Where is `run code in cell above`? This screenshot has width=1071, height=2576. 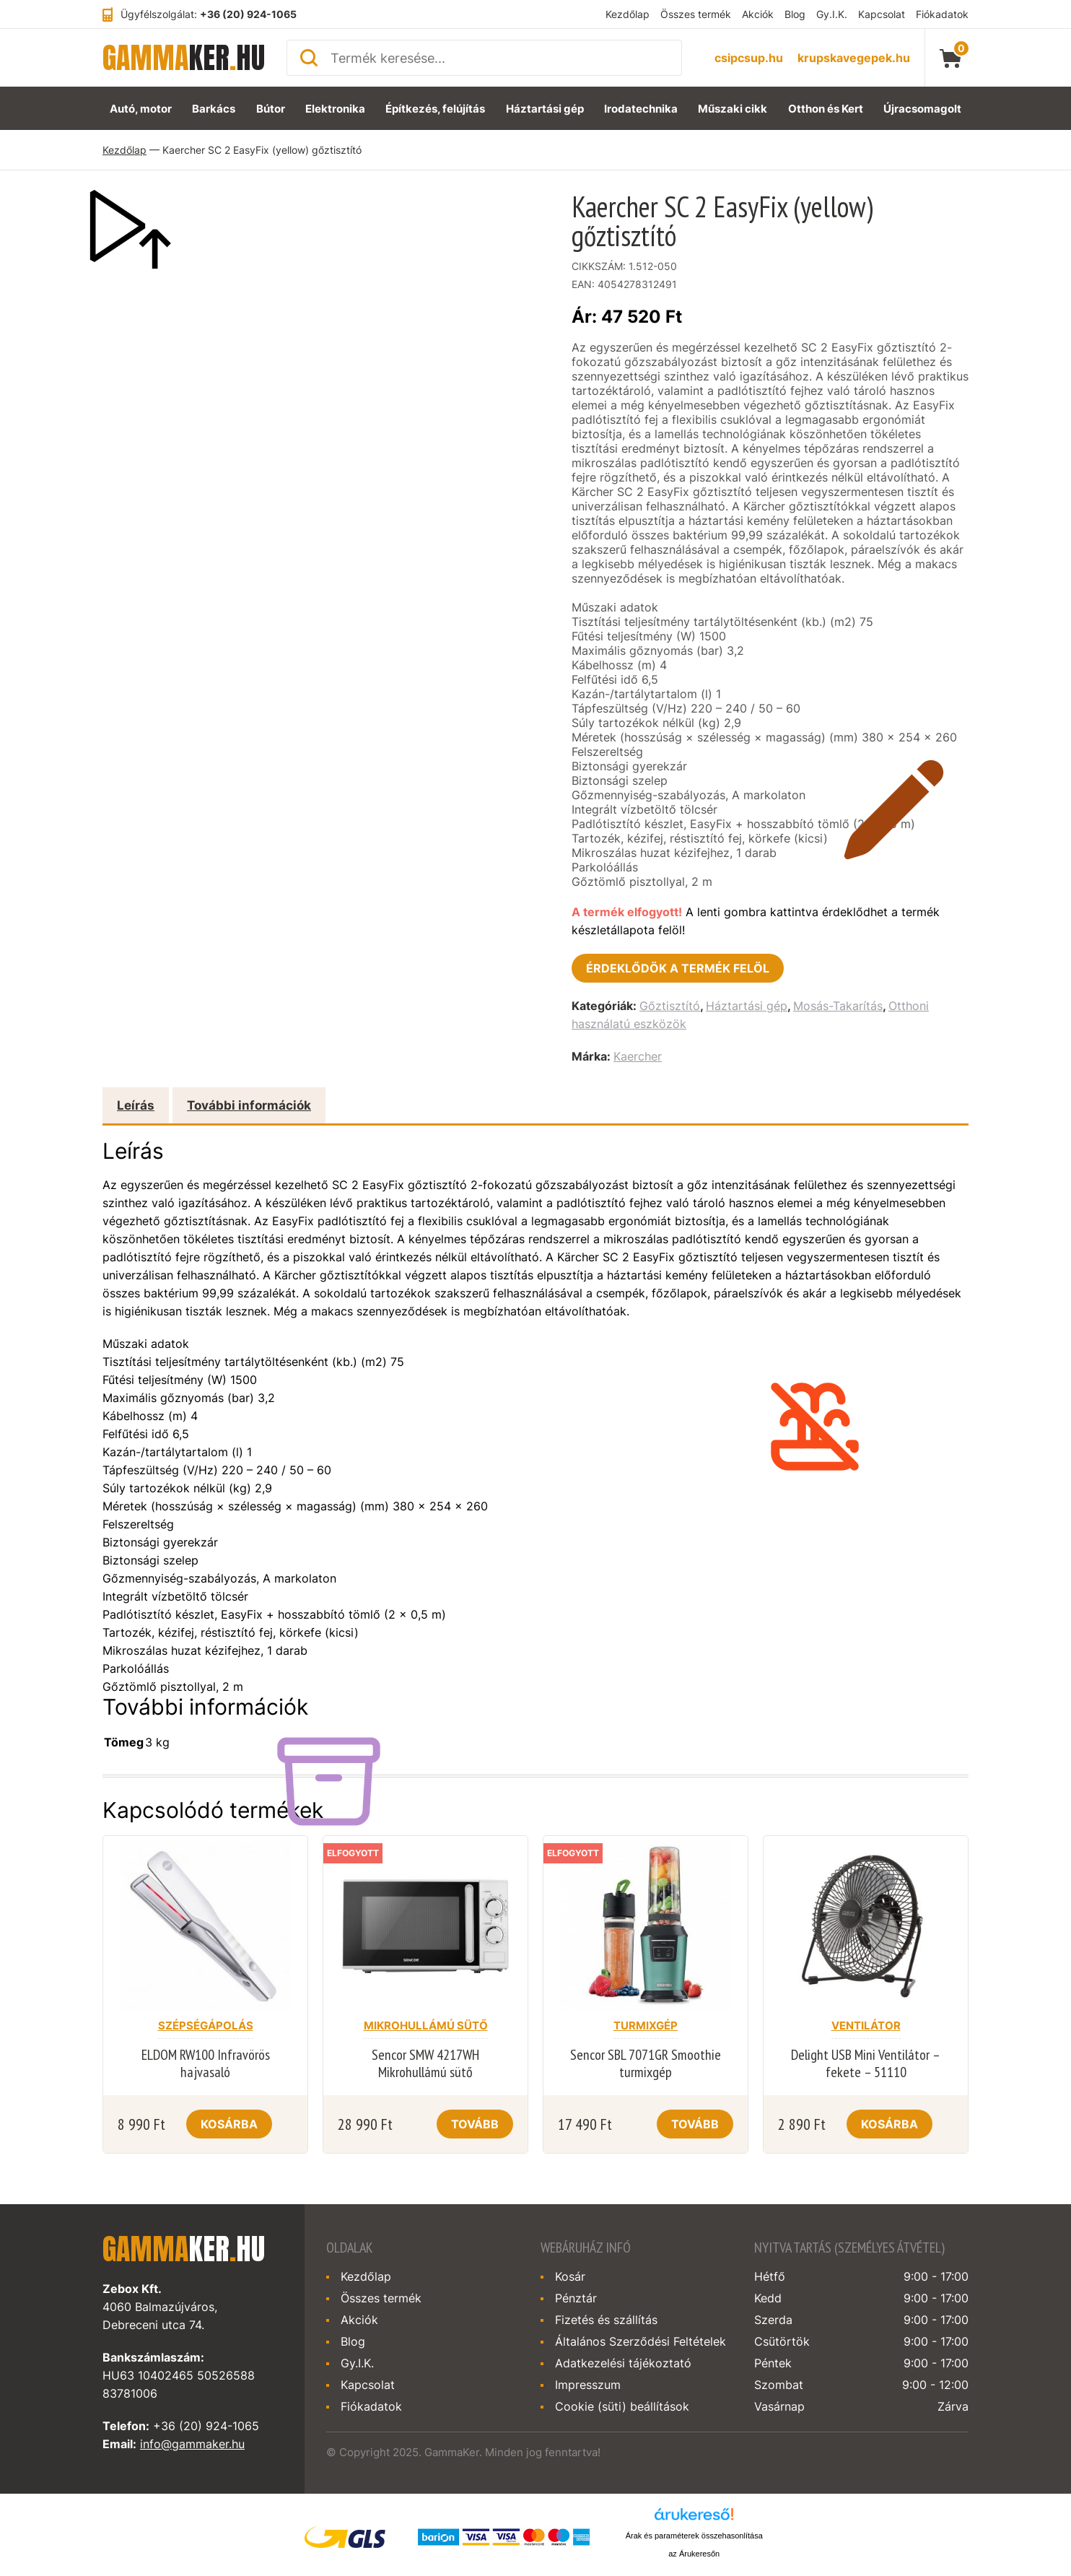
run code in cell above is located at coordinates (129, 229).